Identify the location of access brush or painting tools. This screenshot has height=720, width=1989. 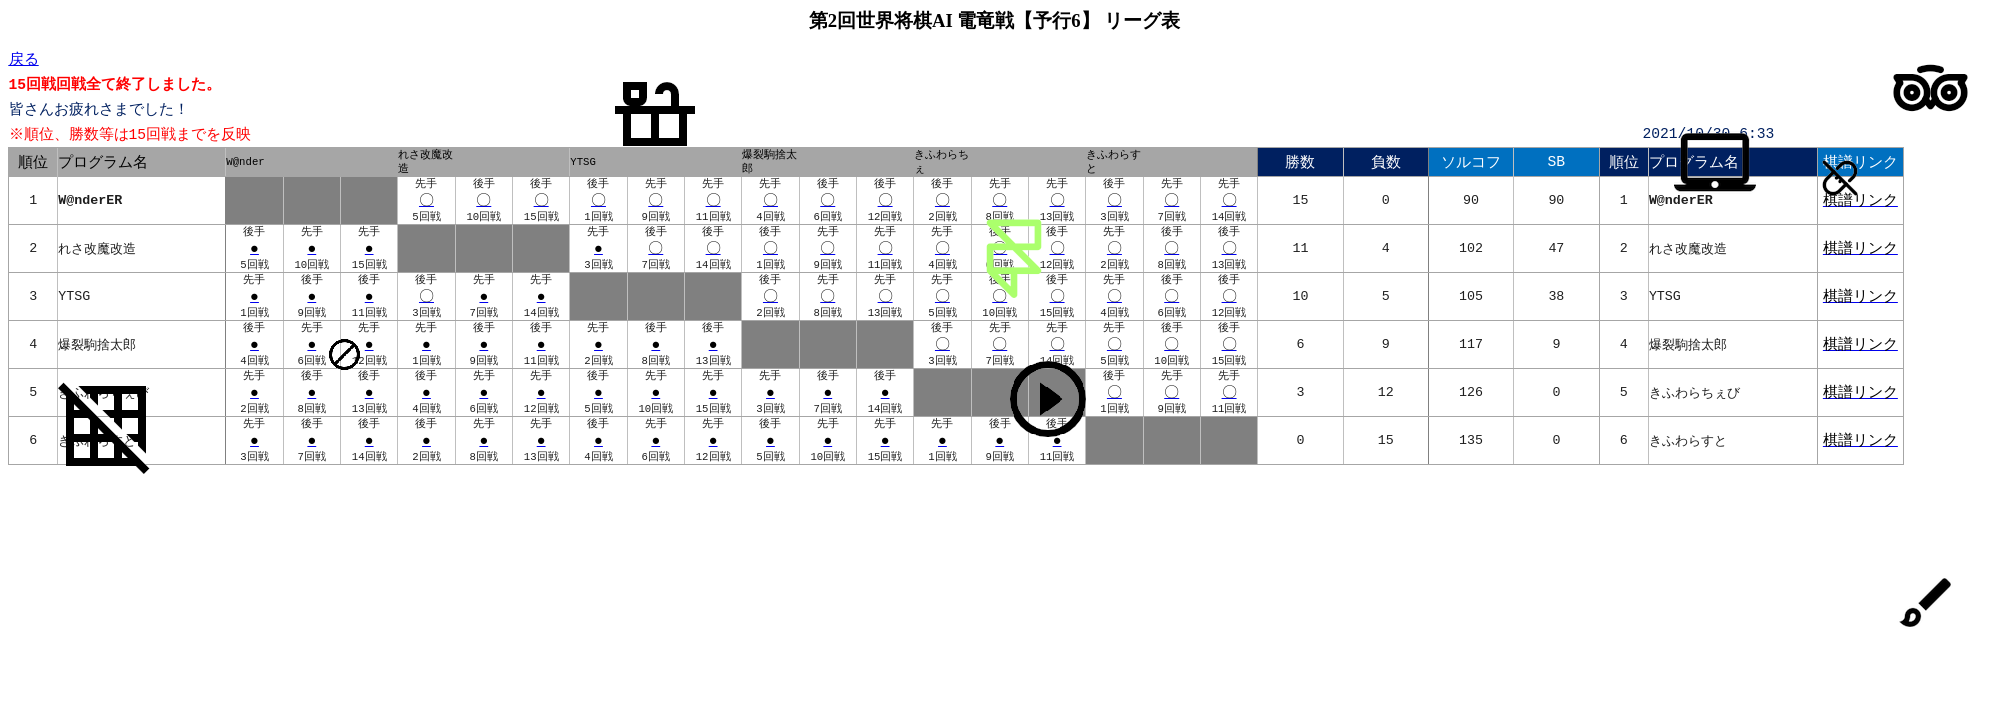
(1926, 602).